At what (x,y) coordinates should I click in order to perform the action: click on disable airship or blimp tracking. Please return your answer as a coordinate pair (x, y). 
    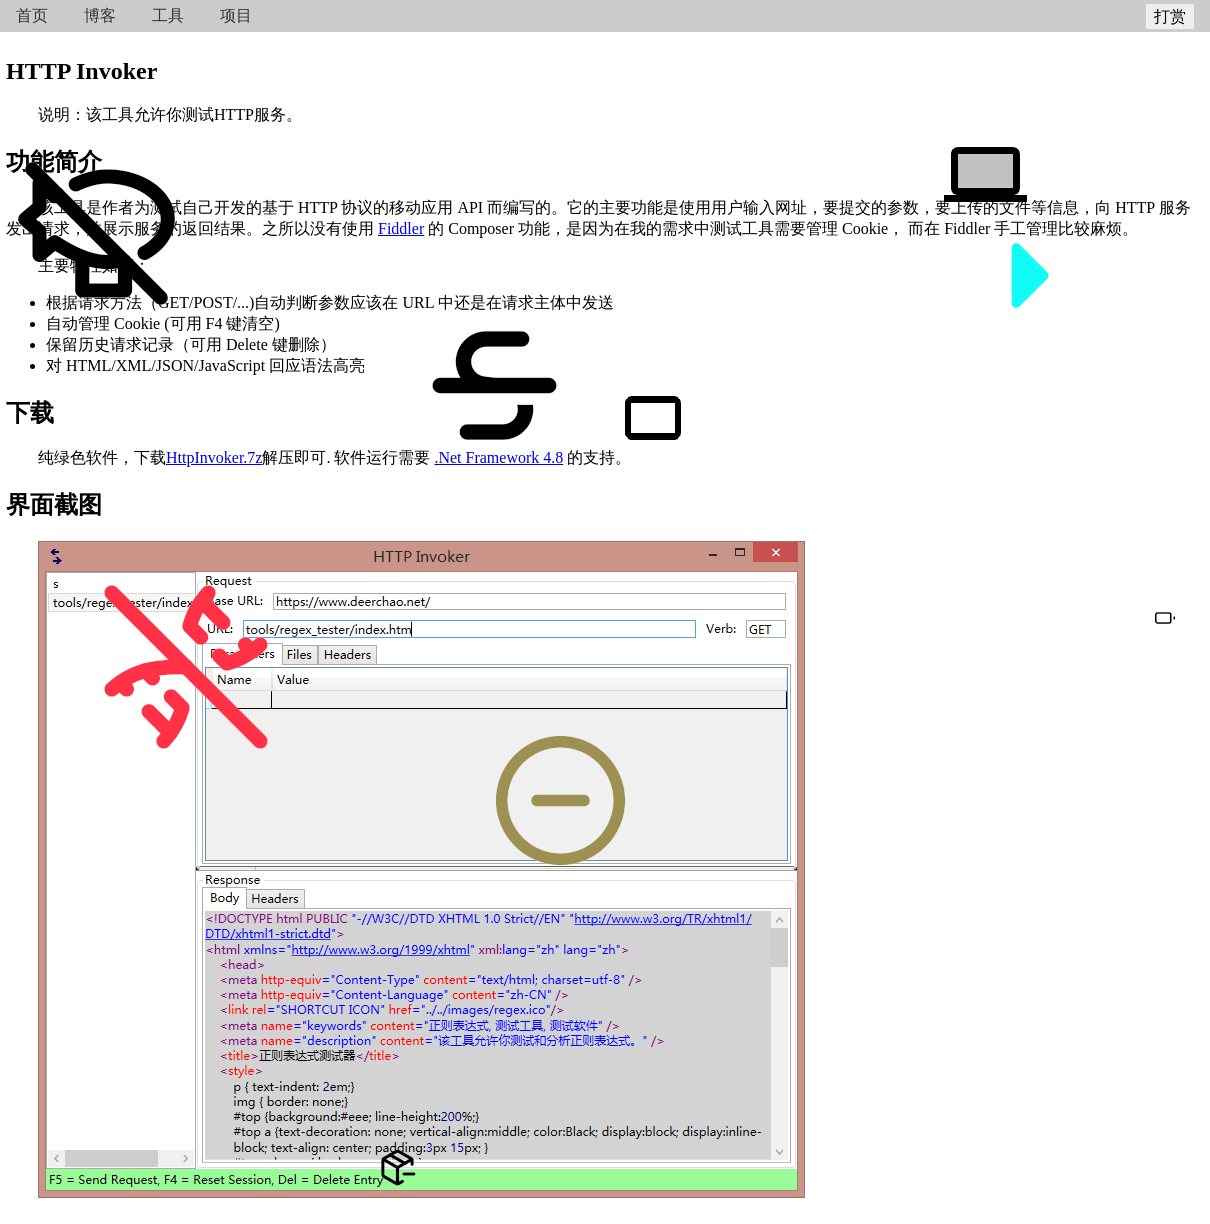
    Looking at the image, I should click on (96, 233).